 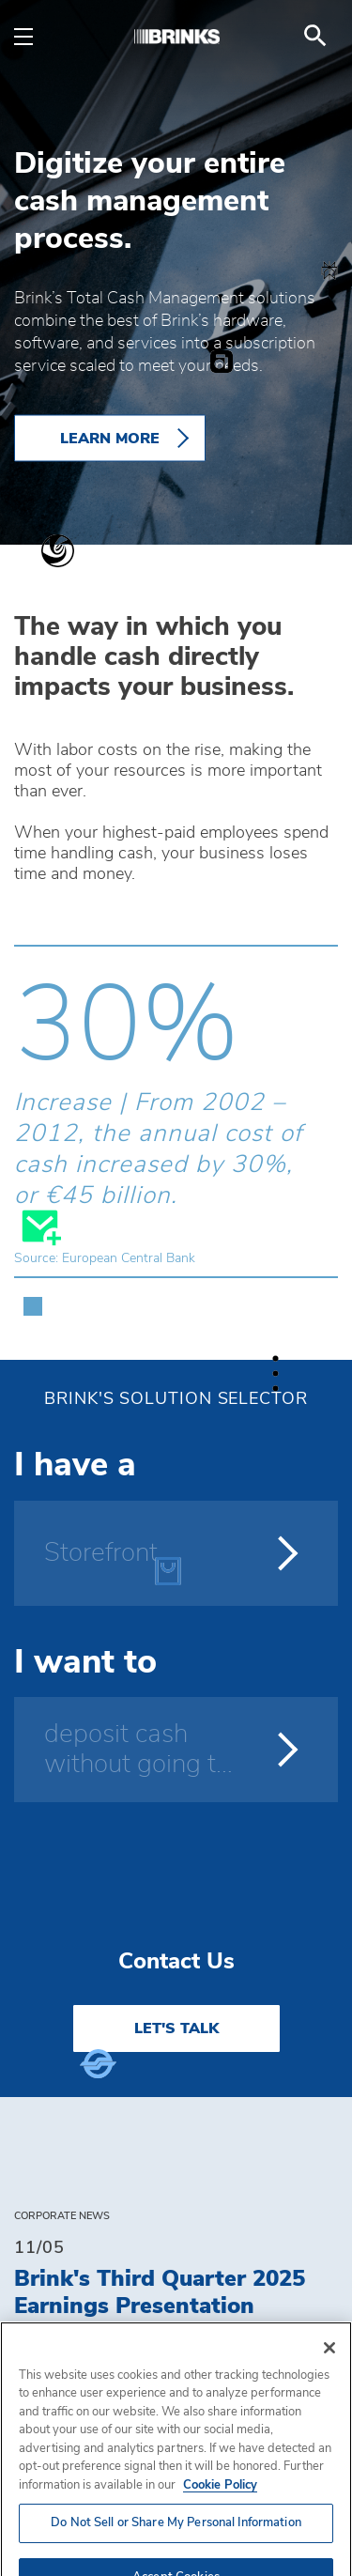 I want to click on open the perplexity AI app, so click(x=329, y=270).